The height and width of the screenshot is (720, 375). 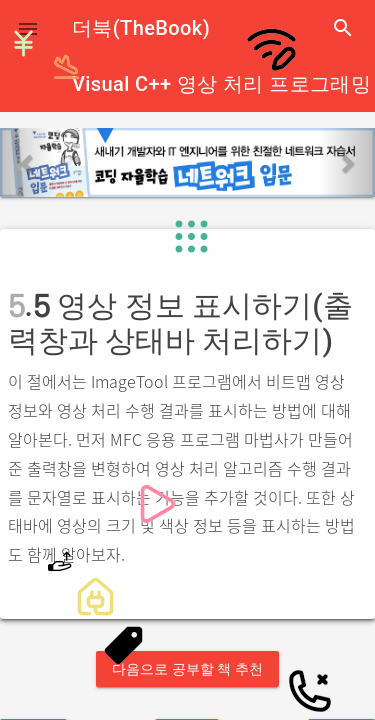 What do you see at coordinates (156, 504) in the screenshot?
I see `play media or start playback` at bounding box center [156, 504].